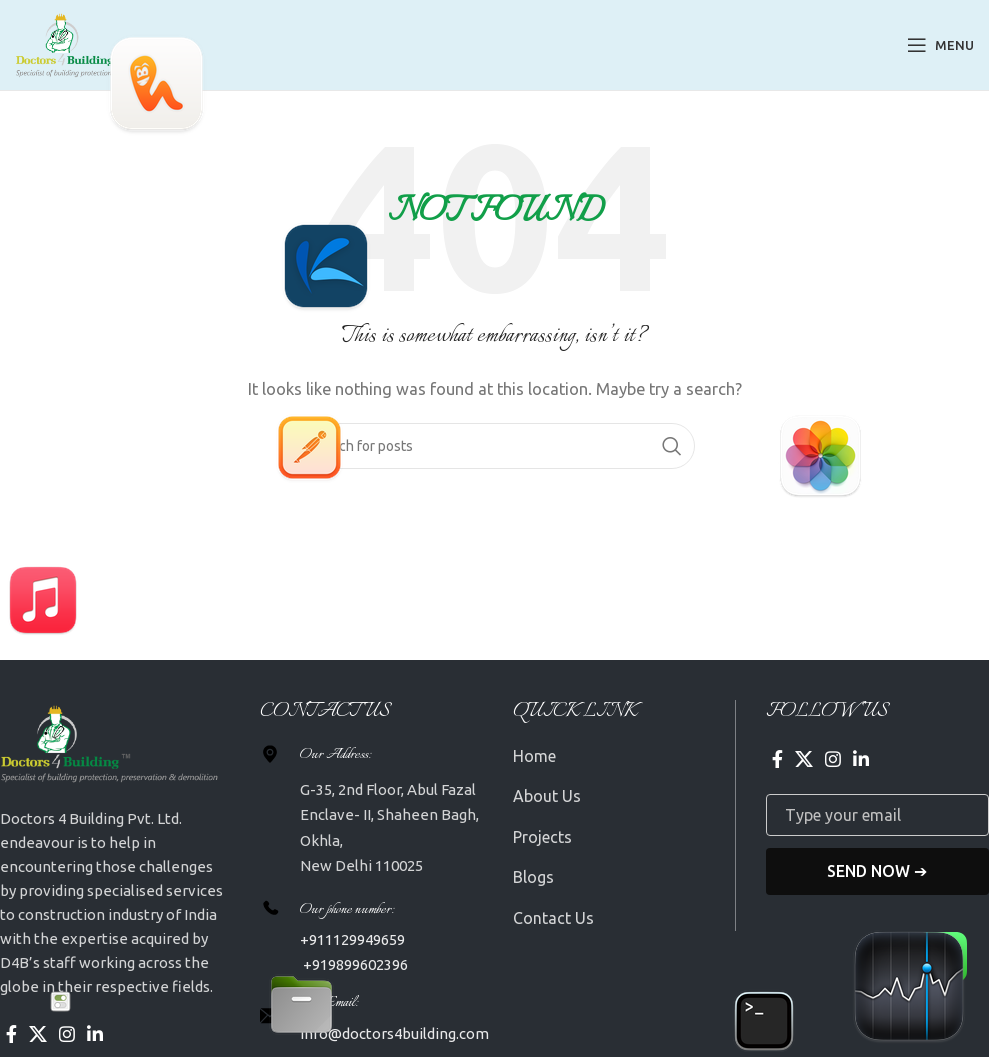 The width and height of the screenshot is (989, 1057). Describe the element at coordinates (309, 447) in the screenshot. I see `open Postman API development app` at that location.